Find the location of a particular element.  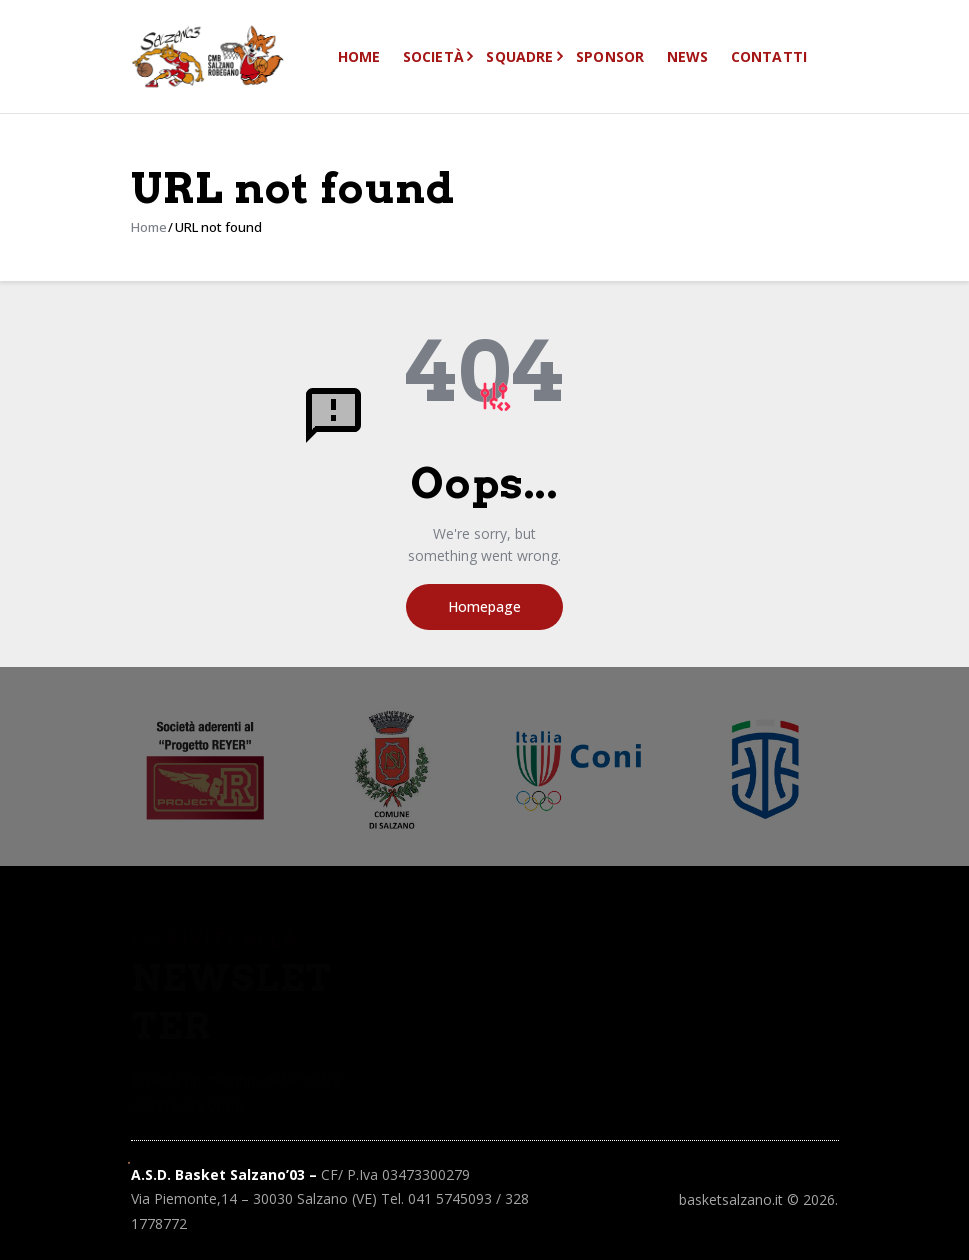

no wifi signal available is located at coordinates (129, 1155).